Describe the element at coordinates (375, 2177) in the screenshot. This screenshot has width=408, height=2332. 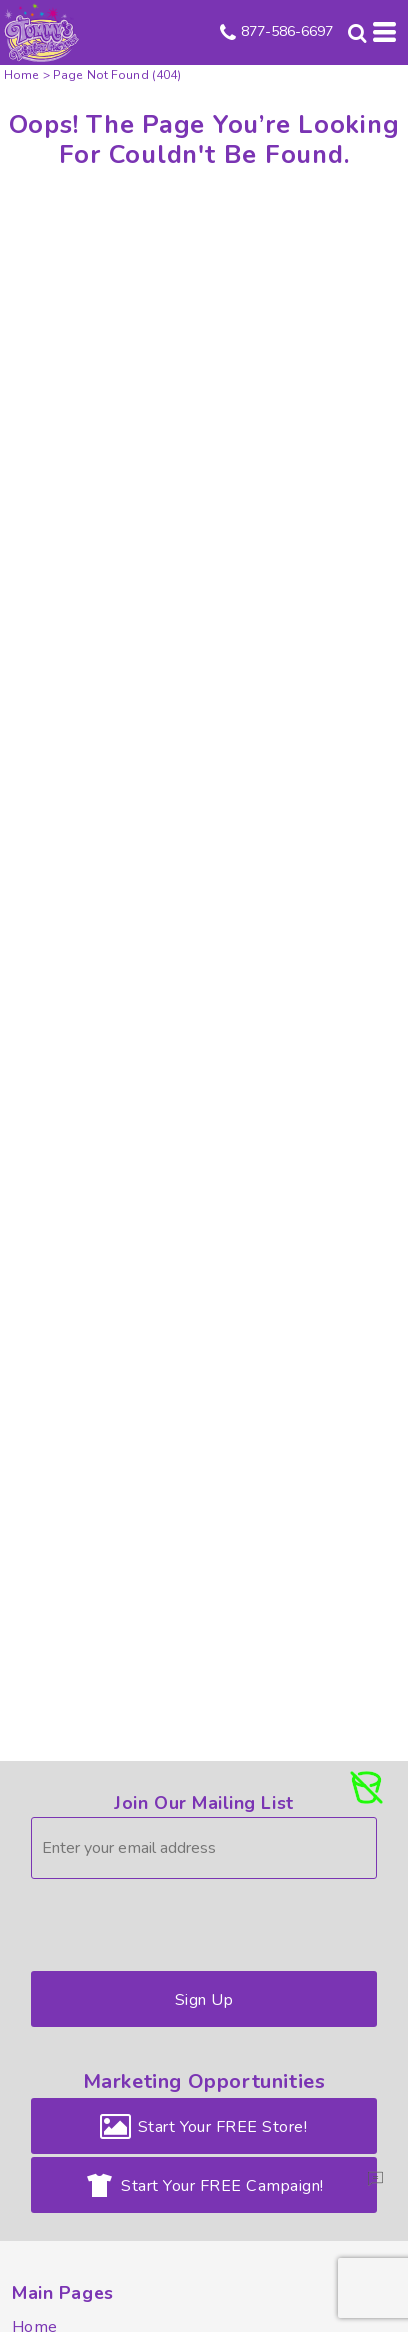
I see `open chat or messaging` at that location.